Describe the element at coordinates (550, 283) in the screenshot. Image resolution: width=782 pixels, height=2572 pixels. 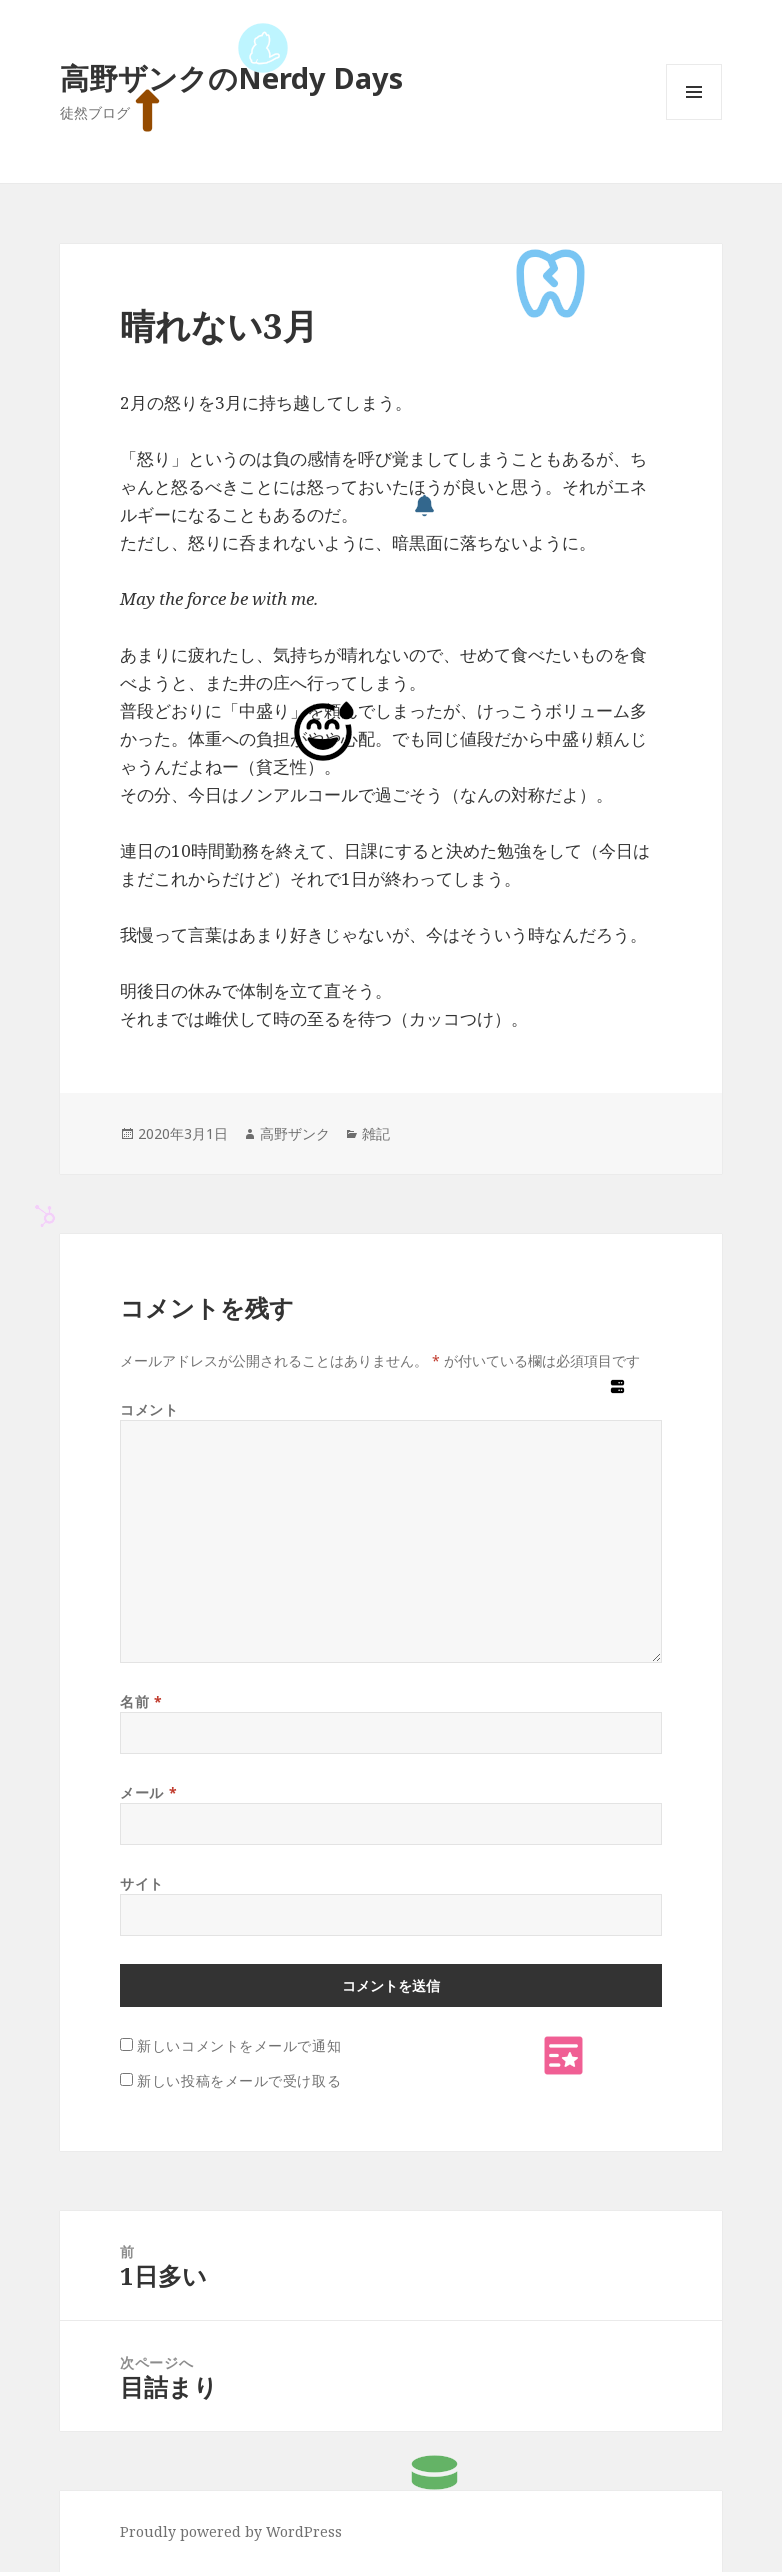
I see `indicates a chipped or damaged tooth` at that location.